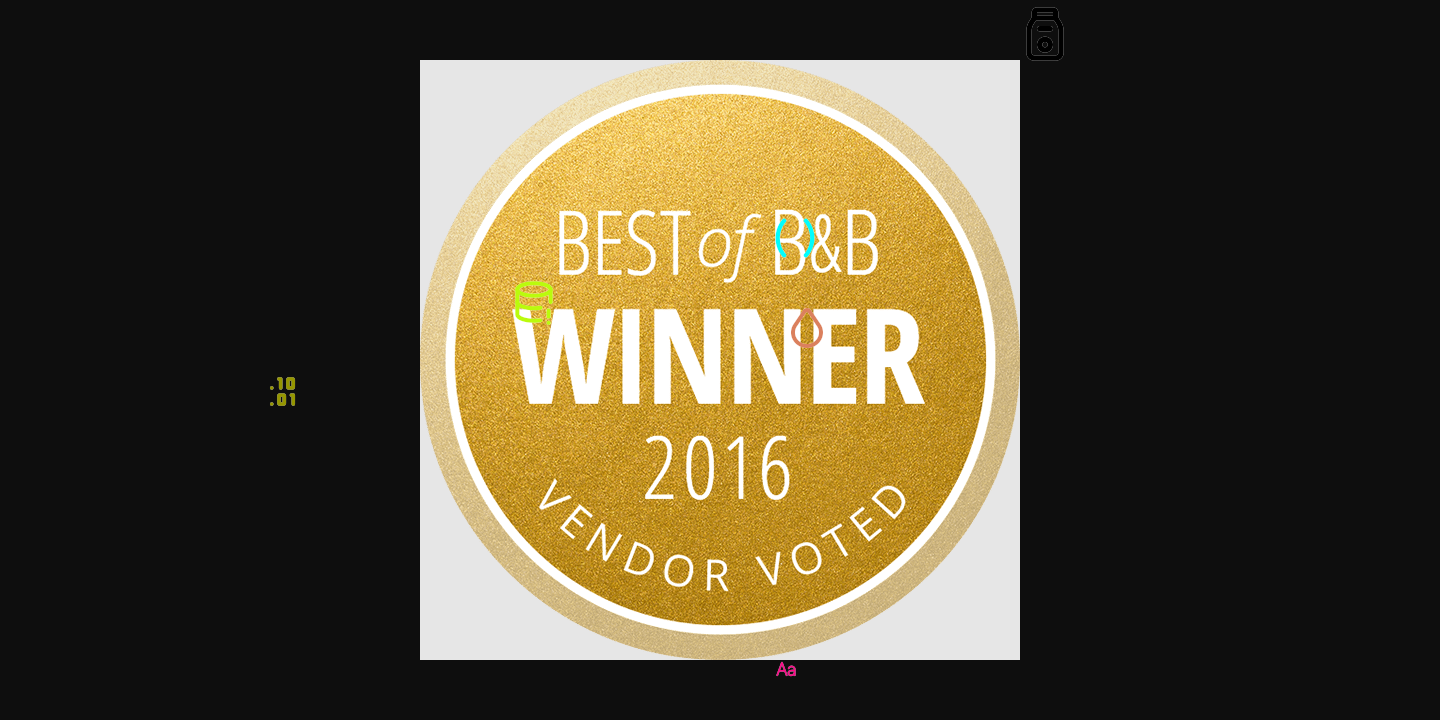 This screenshot has width=1440, height=720. Describe the element at coordinates (795, 238) in the screenshot. I see `insert parentheses in text editor` at that location.